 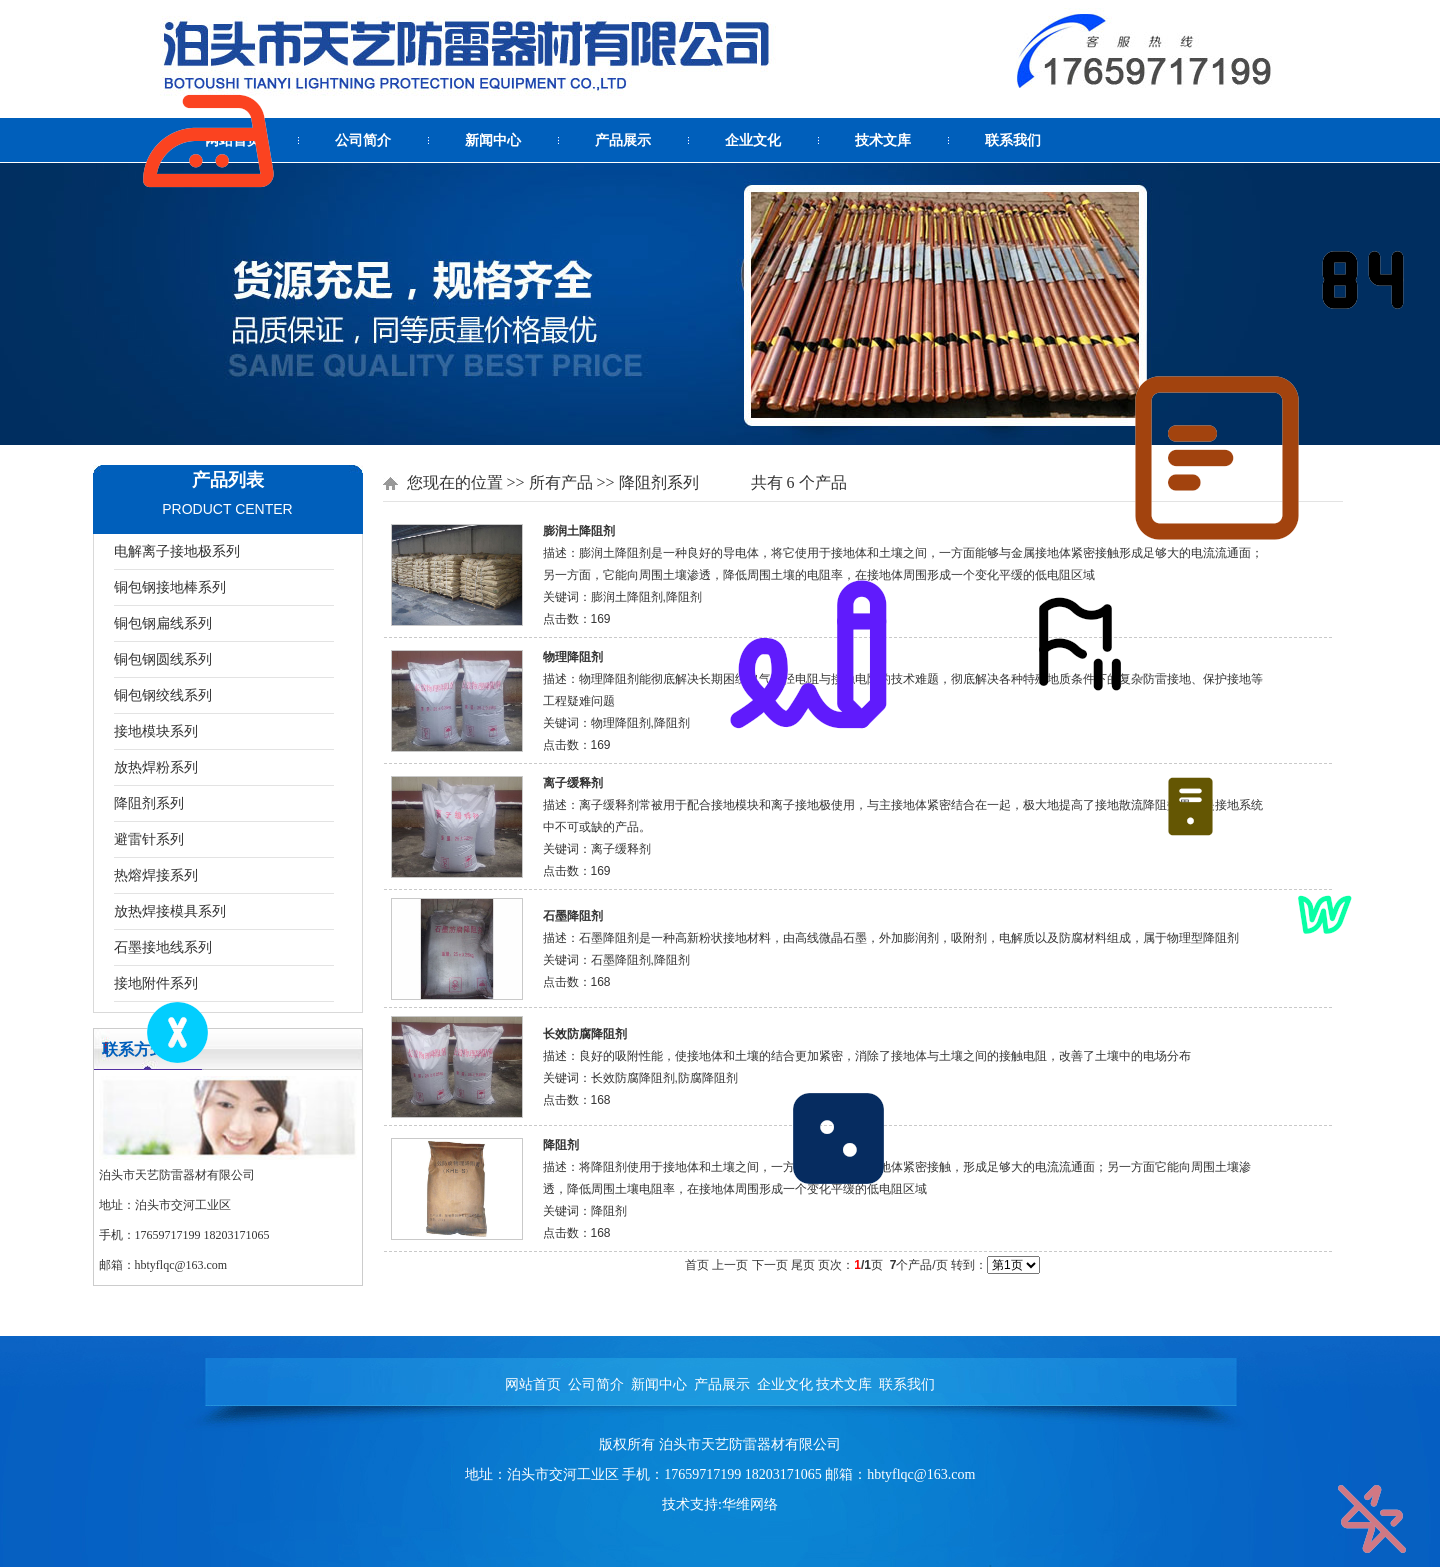 I want to click on disable flash or quick actions, so click(x=1372, y=1519).